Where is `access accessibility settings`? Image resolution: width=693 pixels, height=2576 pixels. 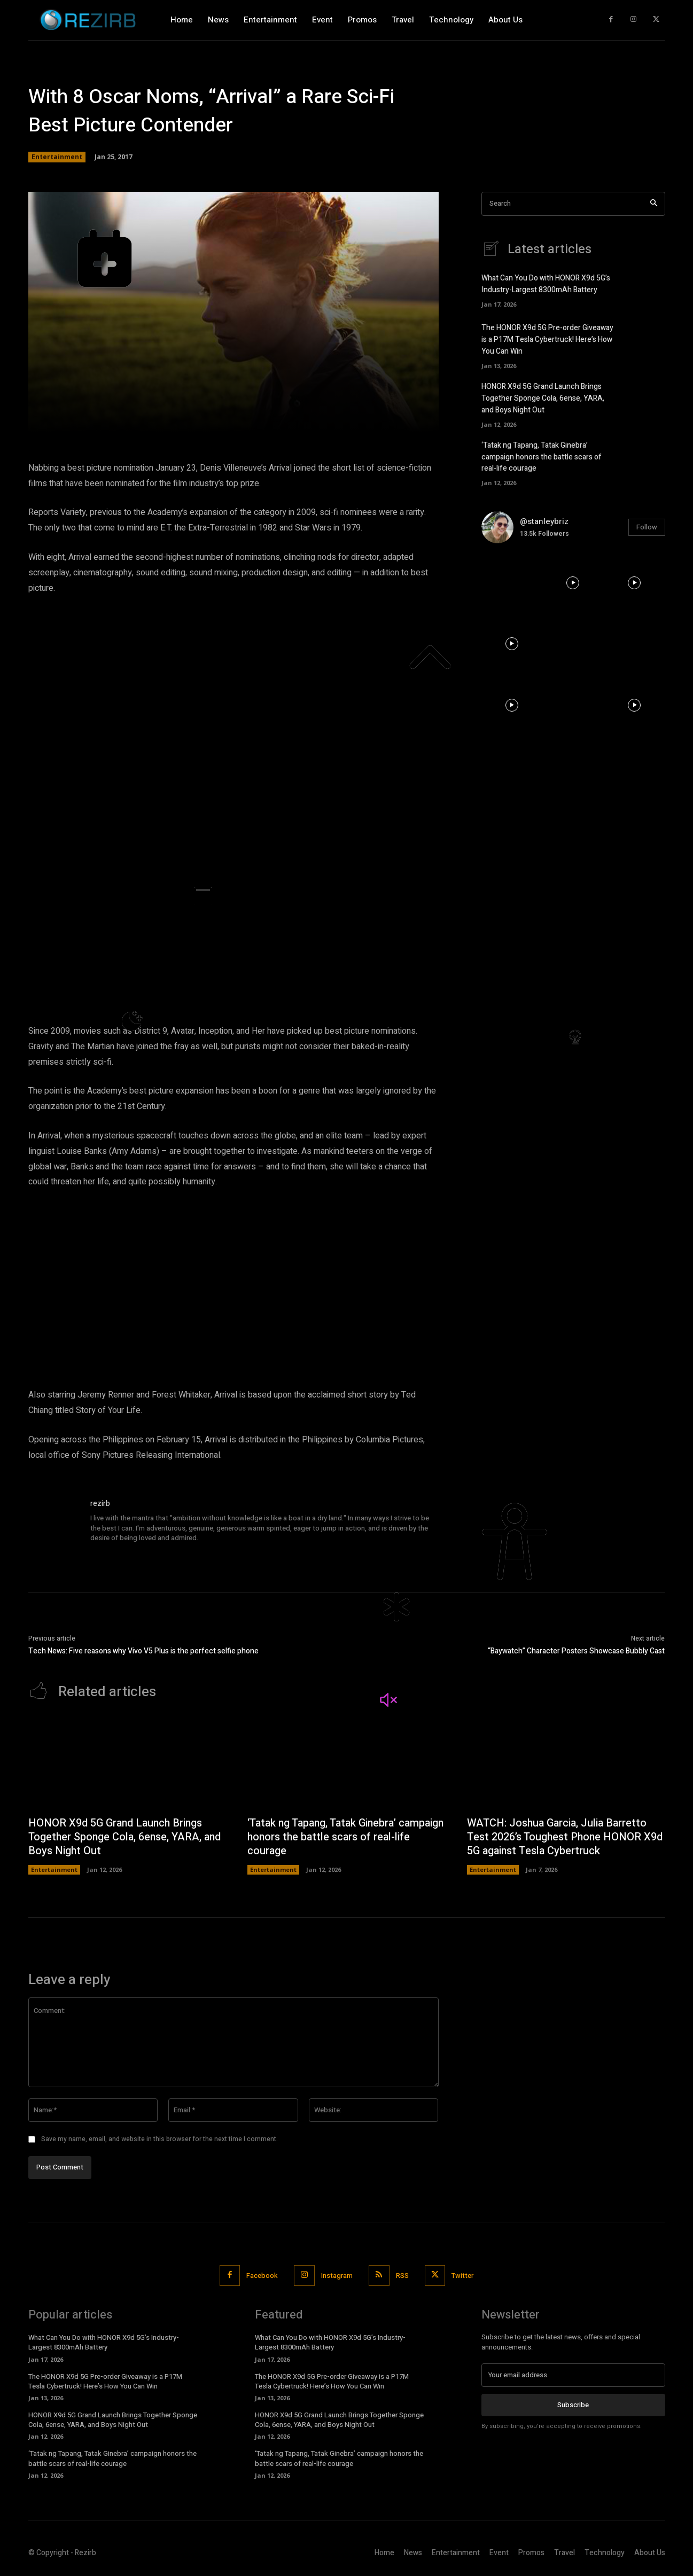 access accessibility settings is located at coordinates (515, 1541).